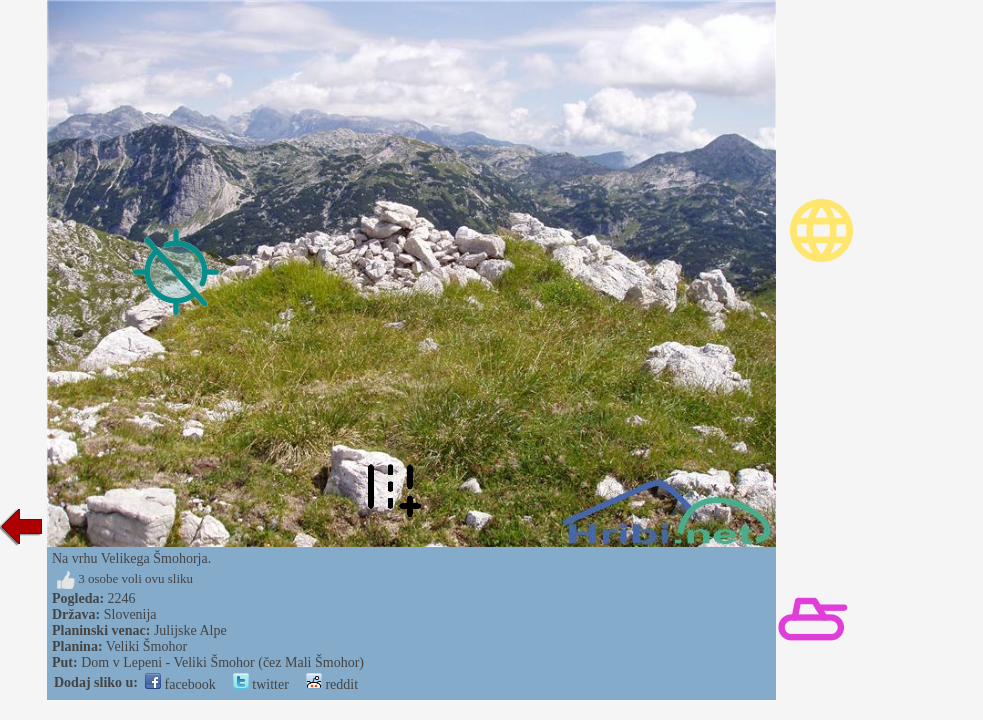 This screenshot has width=983, height=720. I want to click on add a new road to the map, so click(390, 486).